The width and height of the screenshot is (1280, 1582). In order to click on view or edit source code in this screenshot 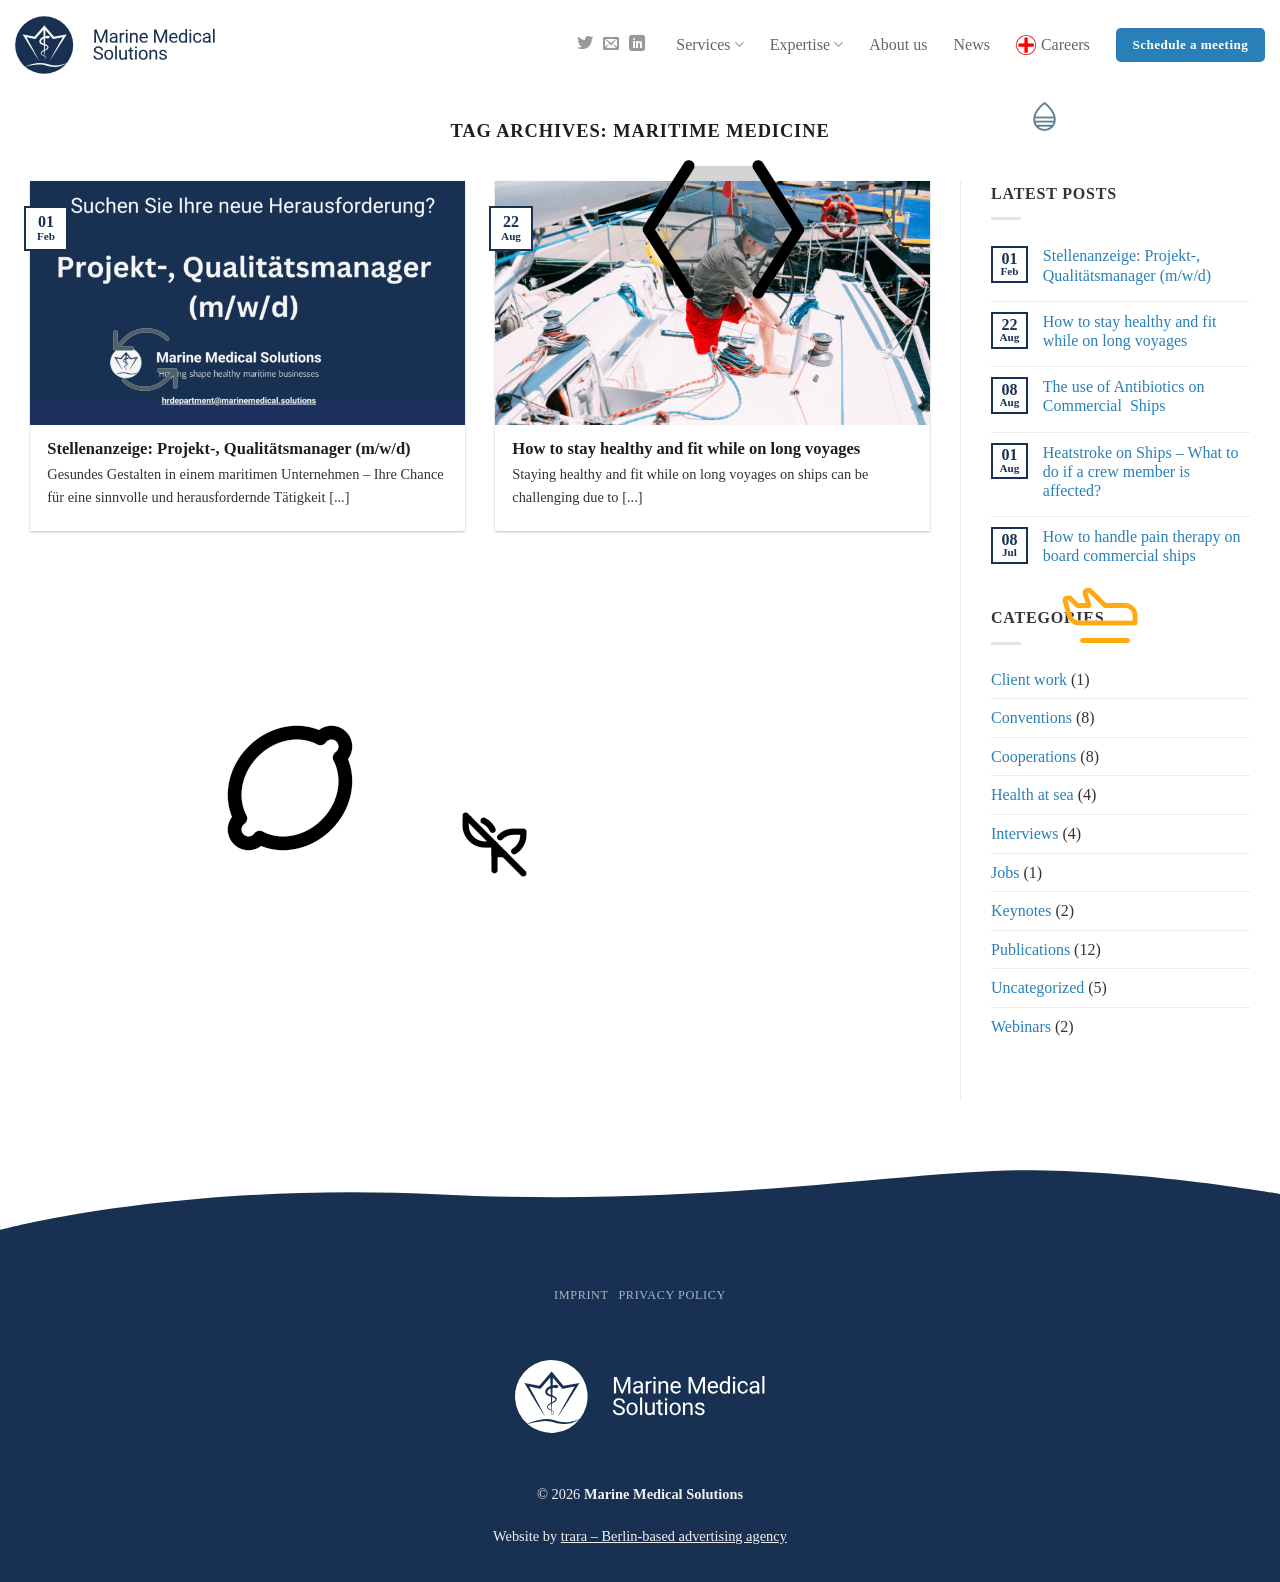, I will do `click(723, 229)`.